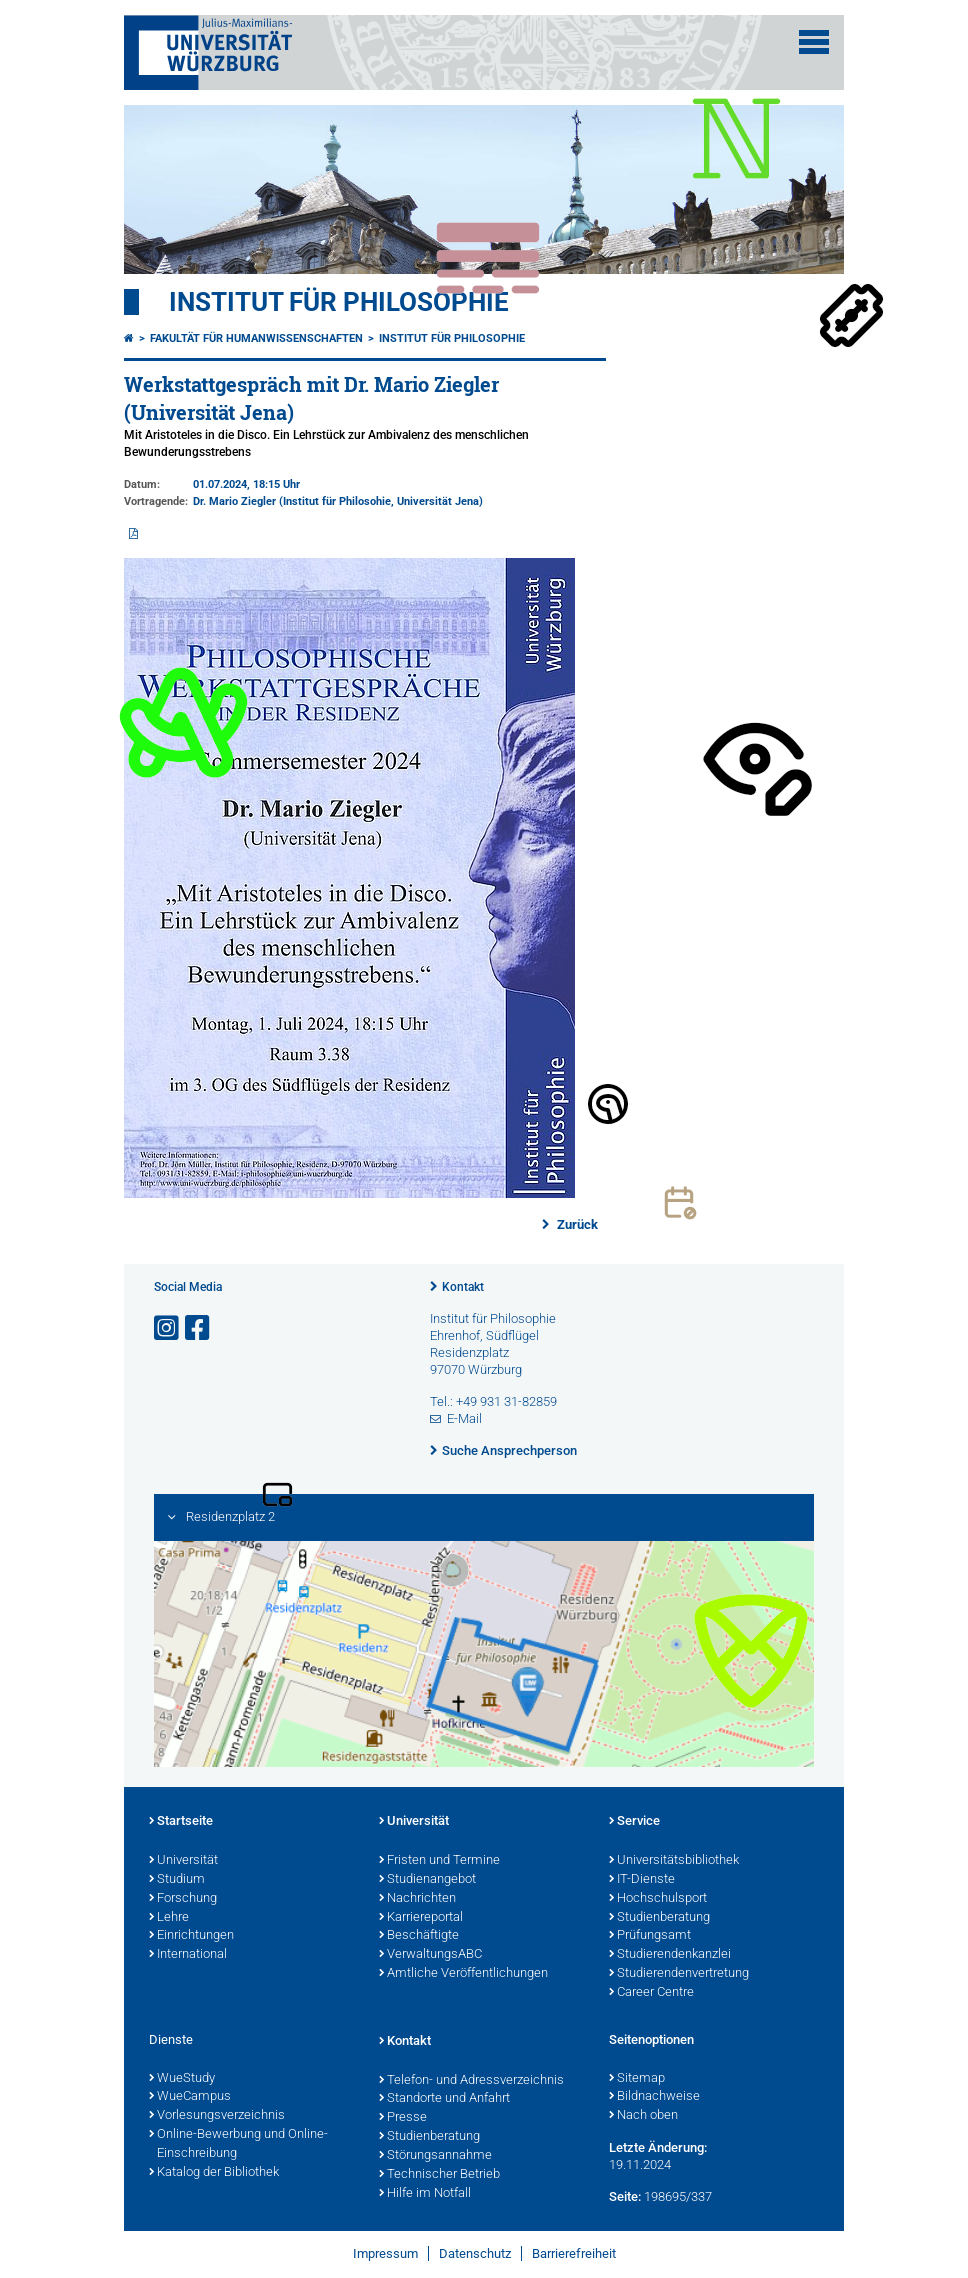 This screenshot has height=2278, width=968. Describe the element at coordinates (679, 1202) in the screenshot. I see `cancel a scheduled event` at that location.